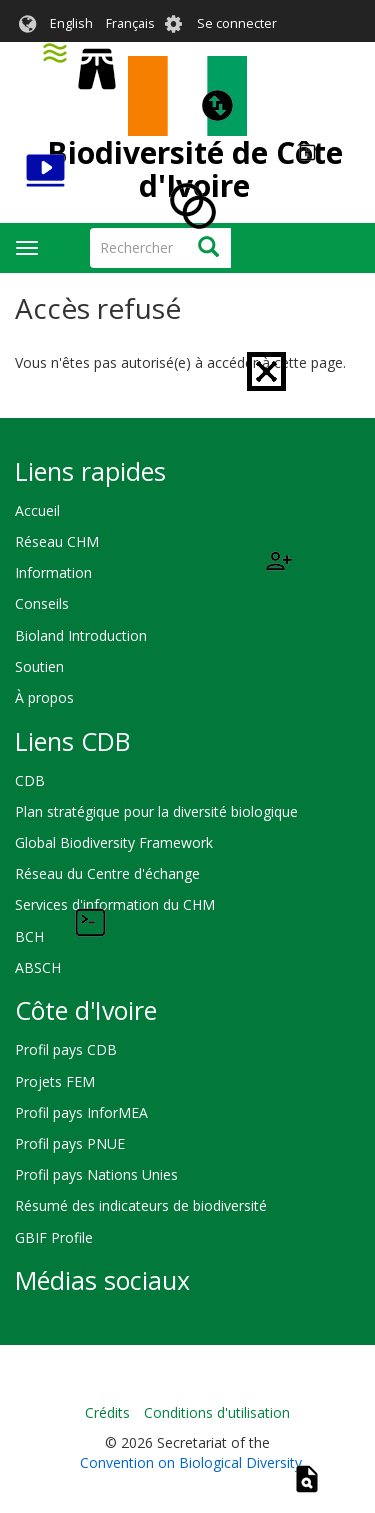 This screenshot has width=375, height=1513. Describe the element at coordinates (307, 152) in the screenshot. I see `indicates a hospital or medical facility` at that location.